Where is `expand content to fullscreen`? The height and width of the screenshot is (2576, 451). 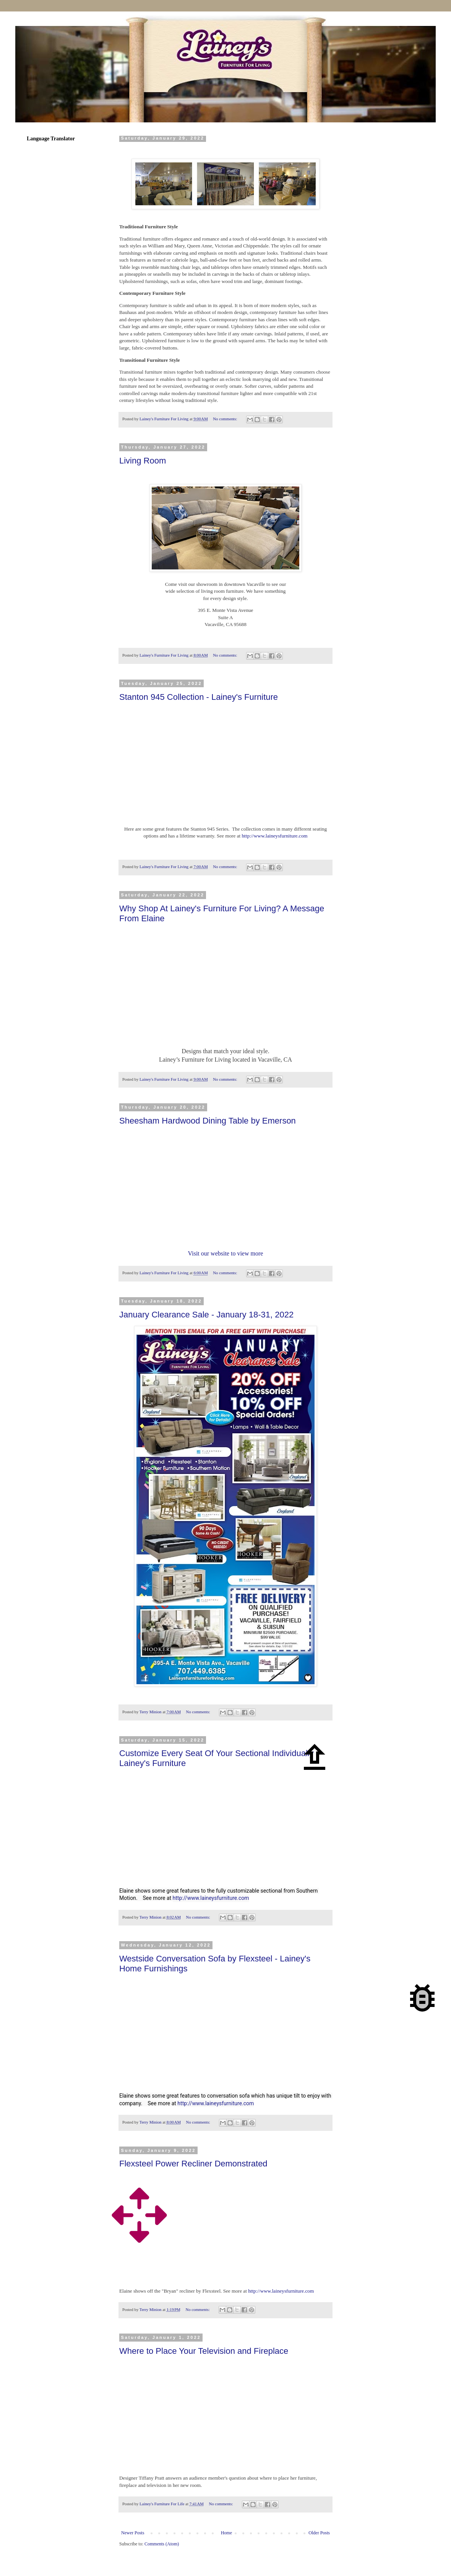 expand content to fullscreen is located at coordinates (139, 2215).